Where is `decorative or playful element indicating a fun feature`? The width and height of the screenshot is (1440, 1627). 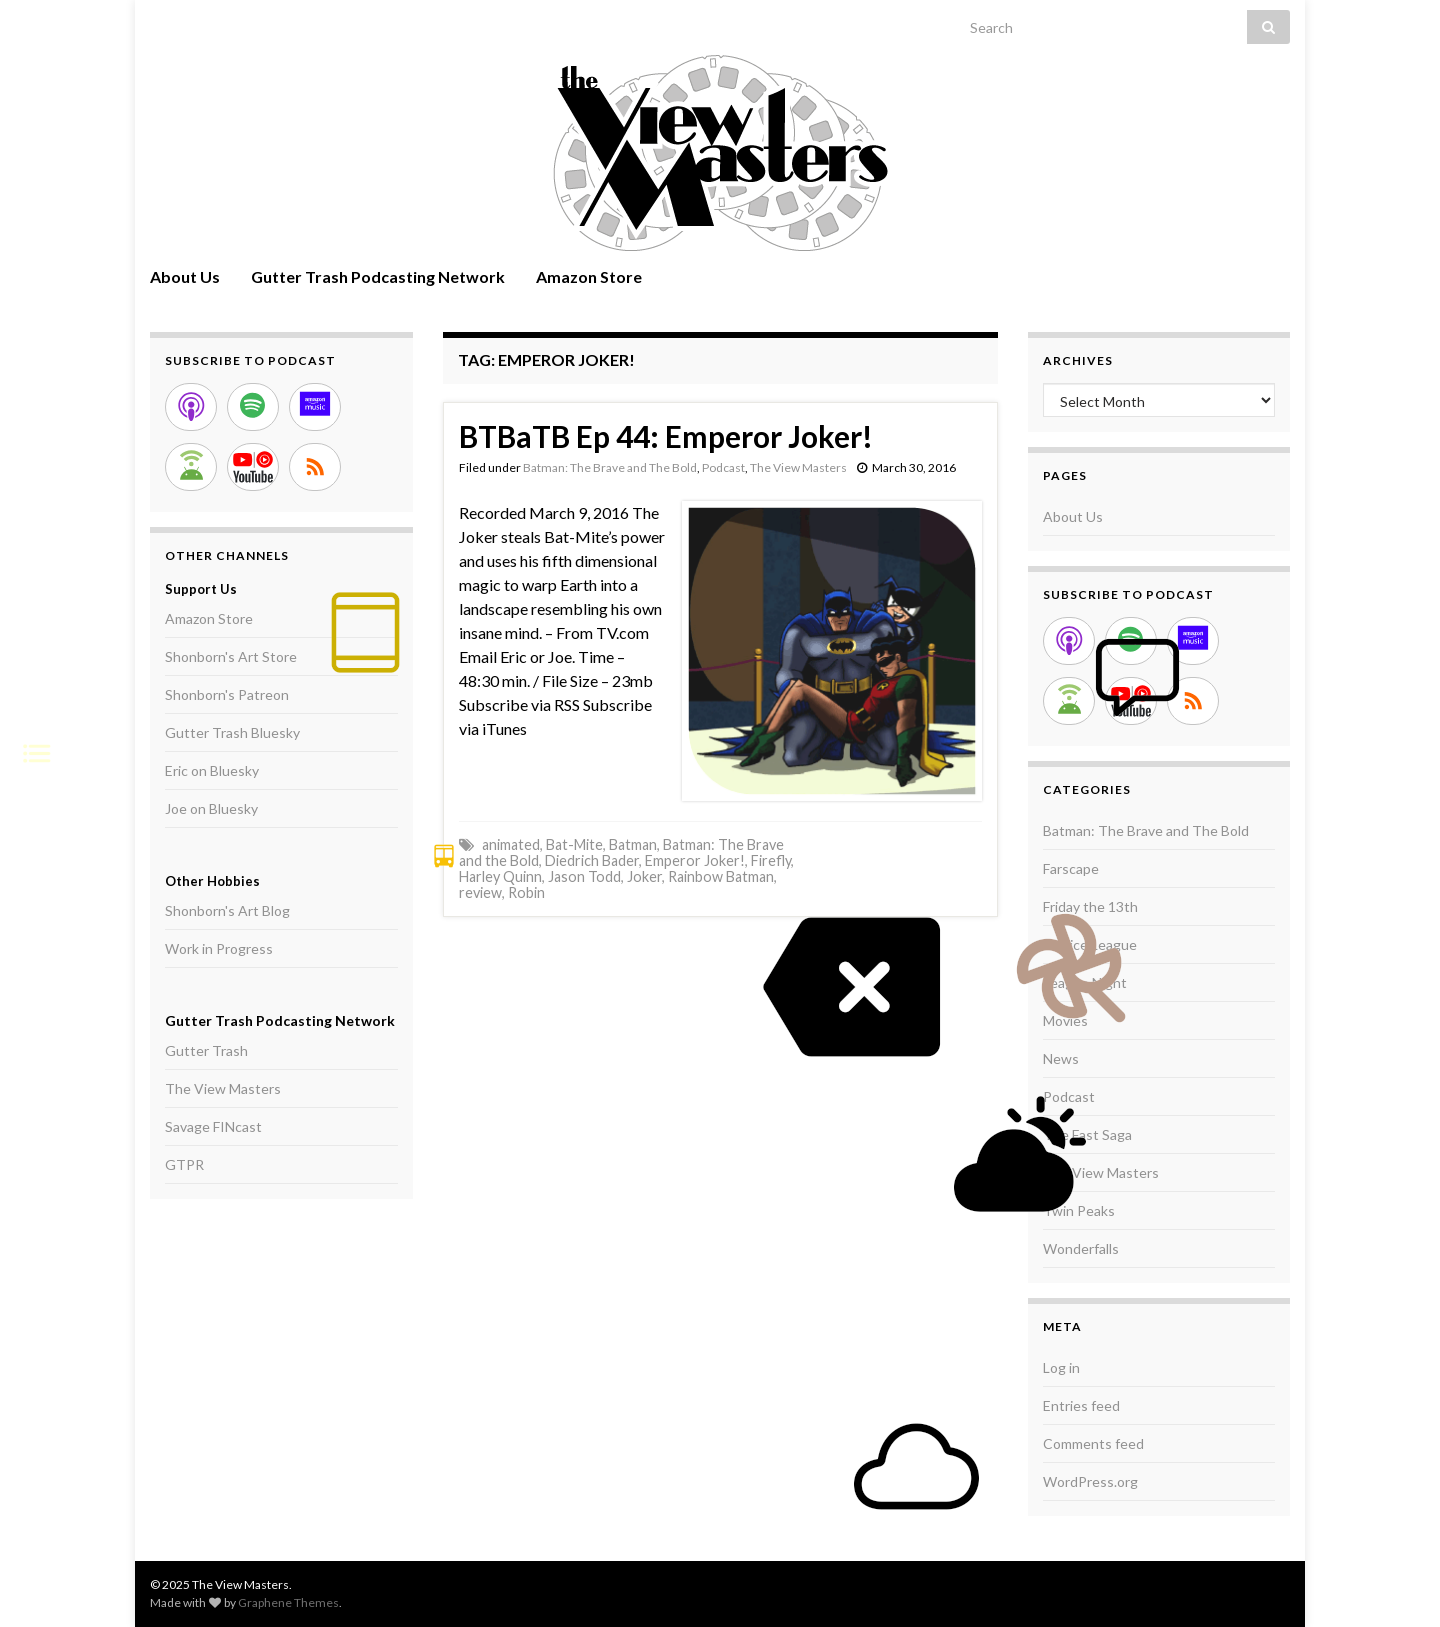
decorative or playful element indicating a fun feature is located at coordinates (1073, 970).